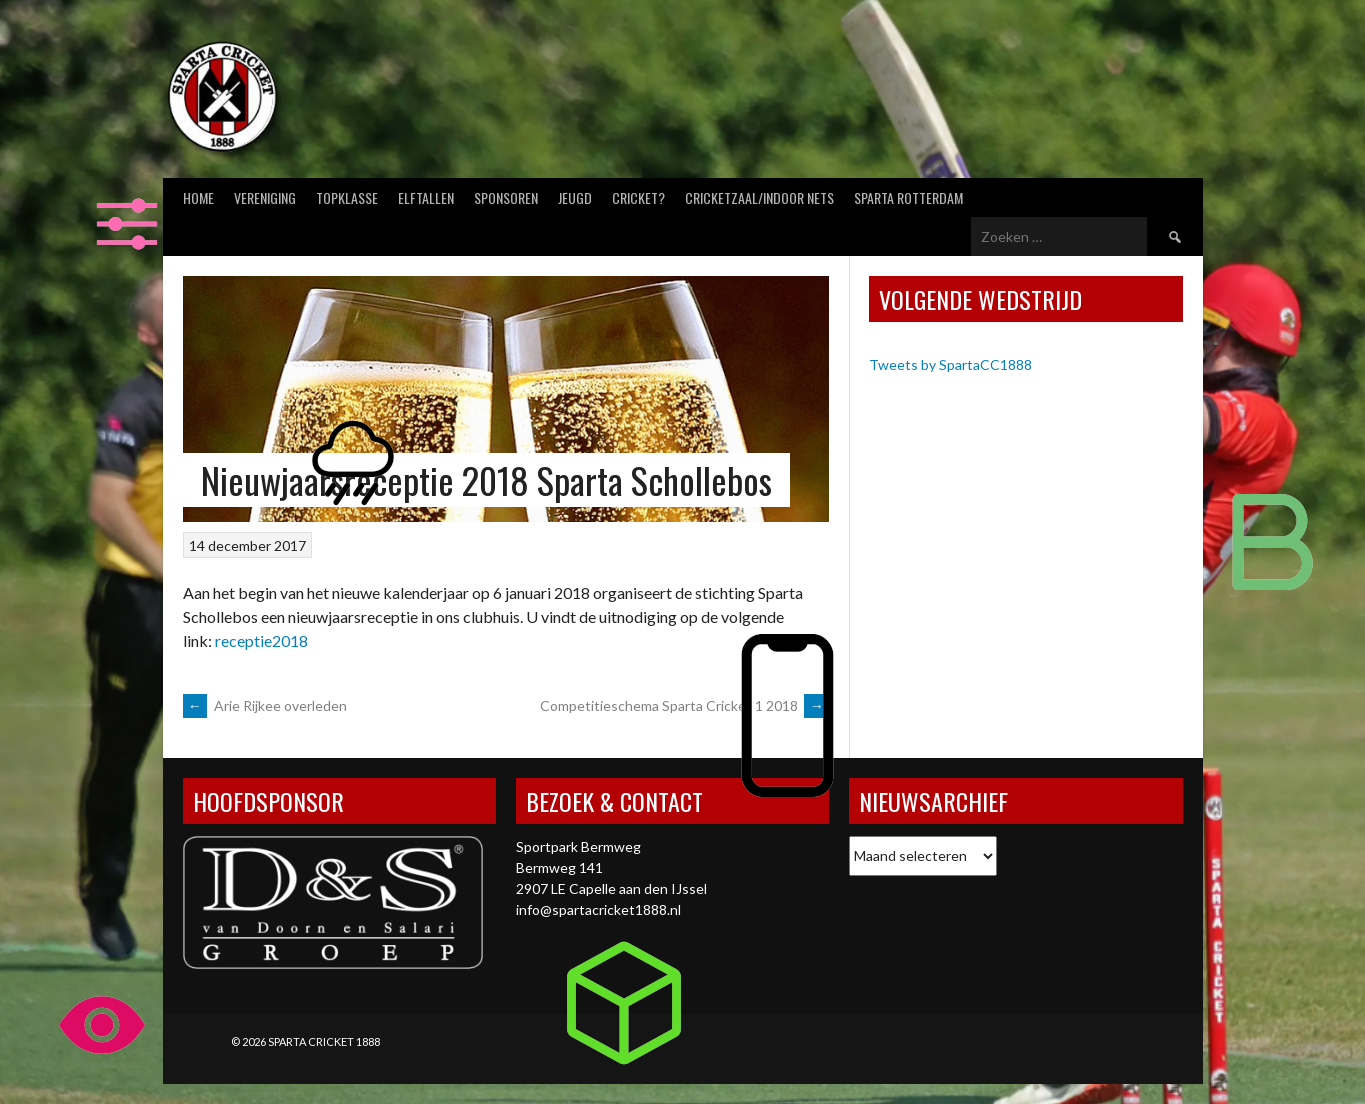 This screenshot has height=1104, width=1365. I want to click on adjust settings or preferences, so click(127, 224).